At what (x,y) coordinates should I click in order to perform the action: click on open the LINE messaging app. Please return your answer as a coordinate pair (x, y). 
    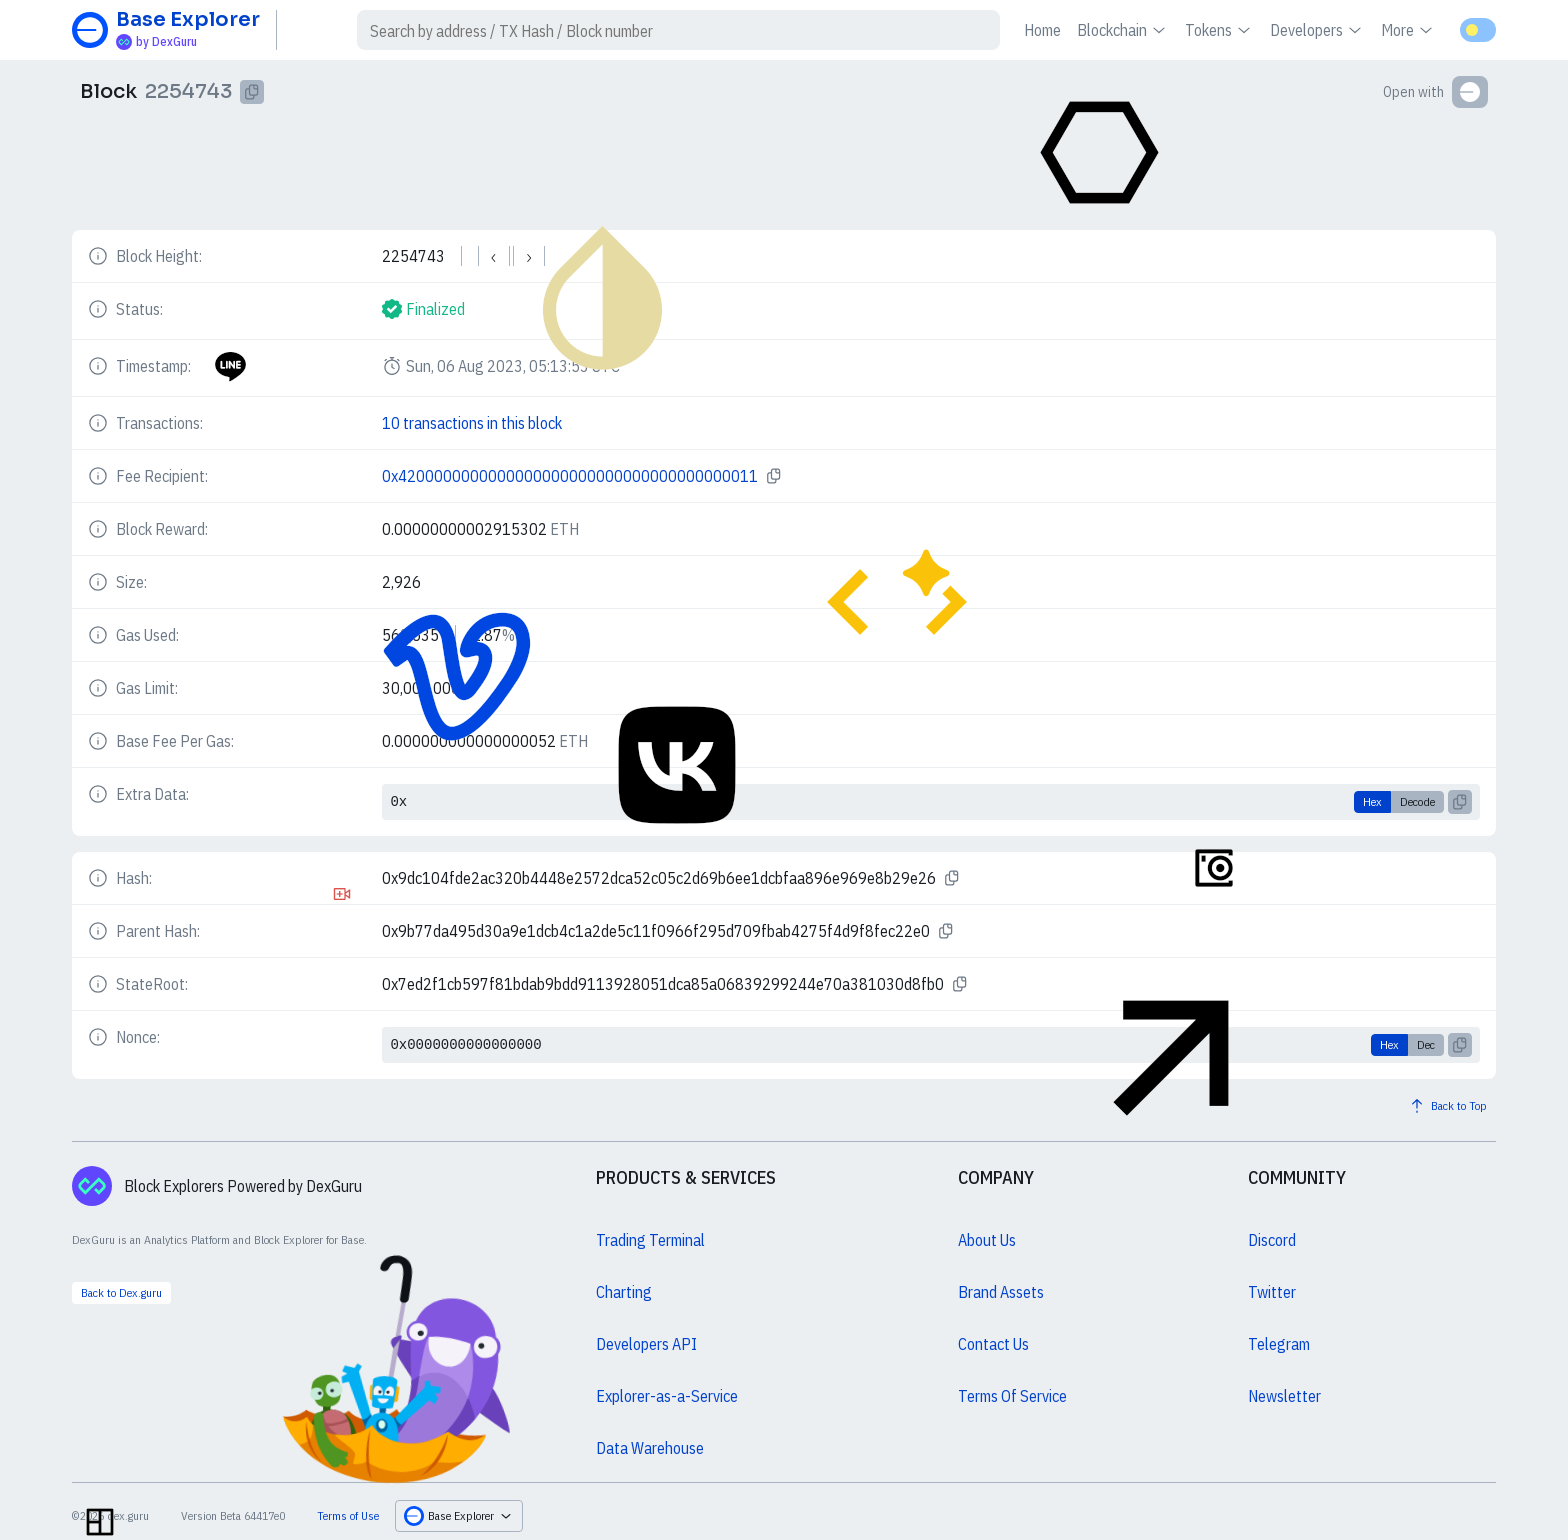
    Looking at the image, I should click on (230, 366).